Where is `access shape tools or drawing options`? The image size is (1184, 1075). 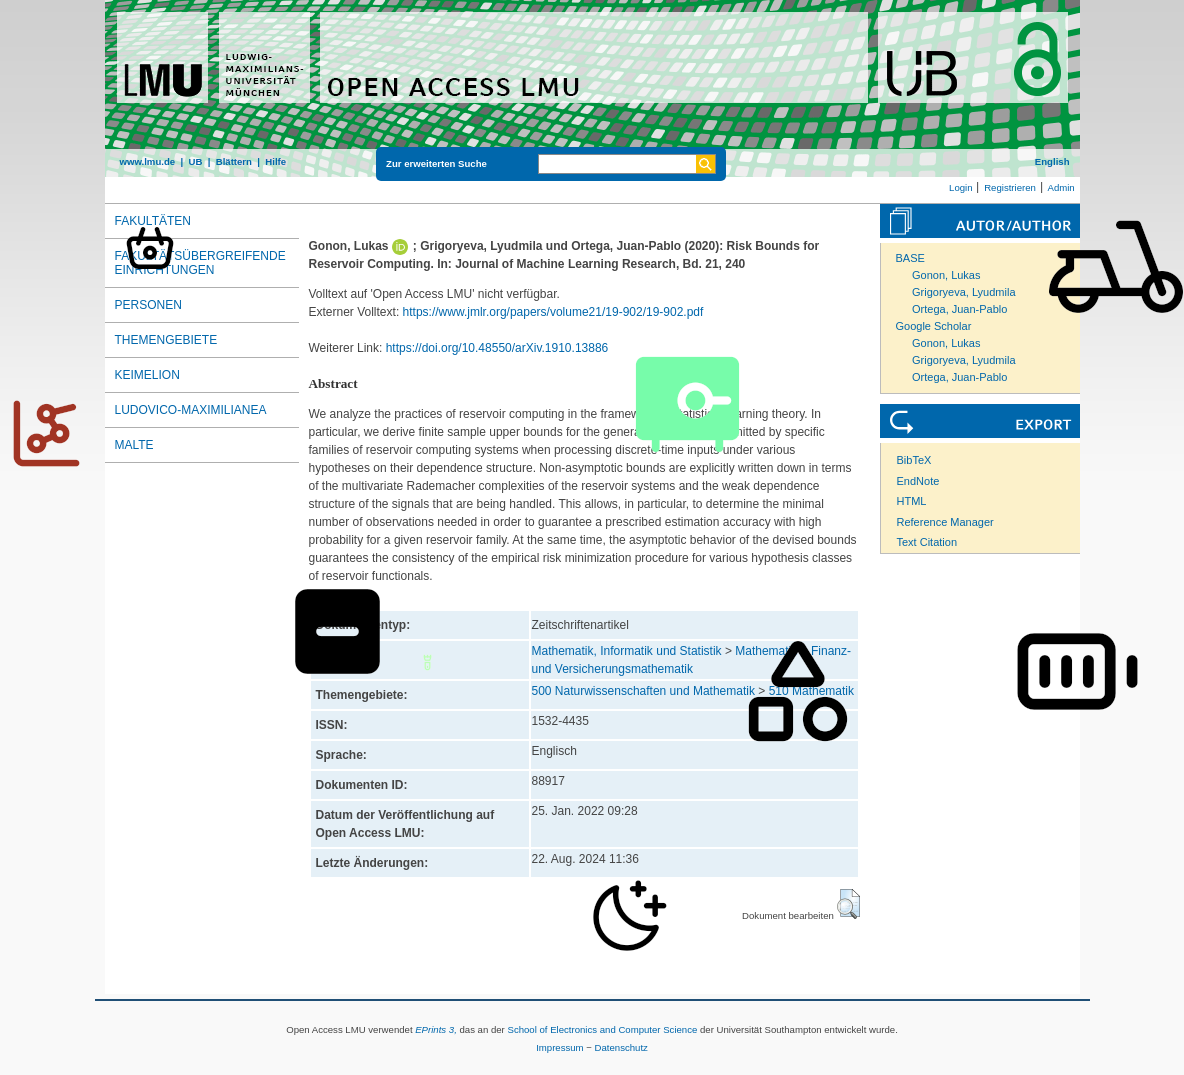 access shape tools or drawing options is located at coordinates (798, 692).